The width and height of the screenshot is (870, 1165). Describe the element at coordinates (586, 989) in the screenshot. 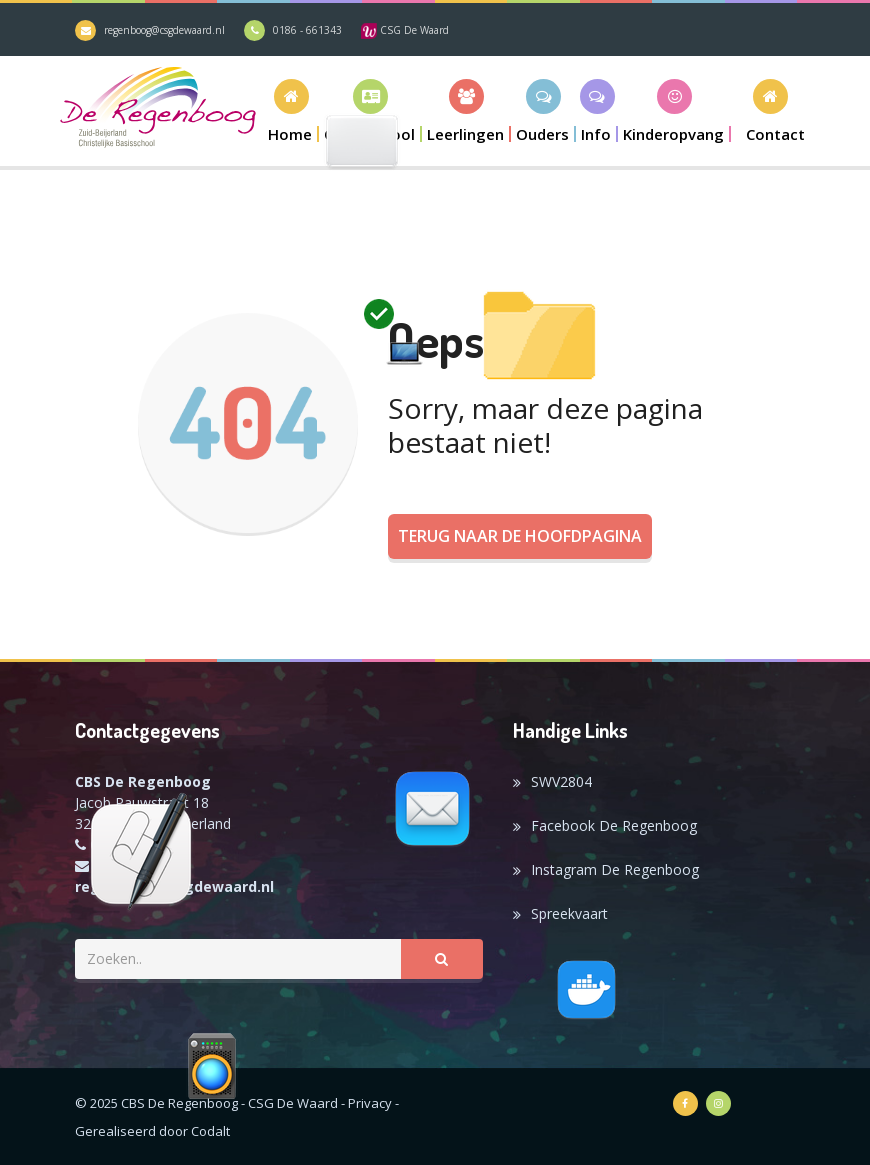

I see `open Docker desktop application` at that location.